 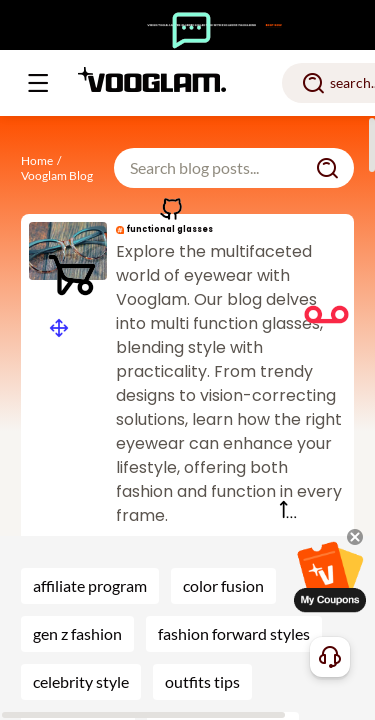 I want to click on represents the y-axis in a chart or graph, so click(x=288, y=509).